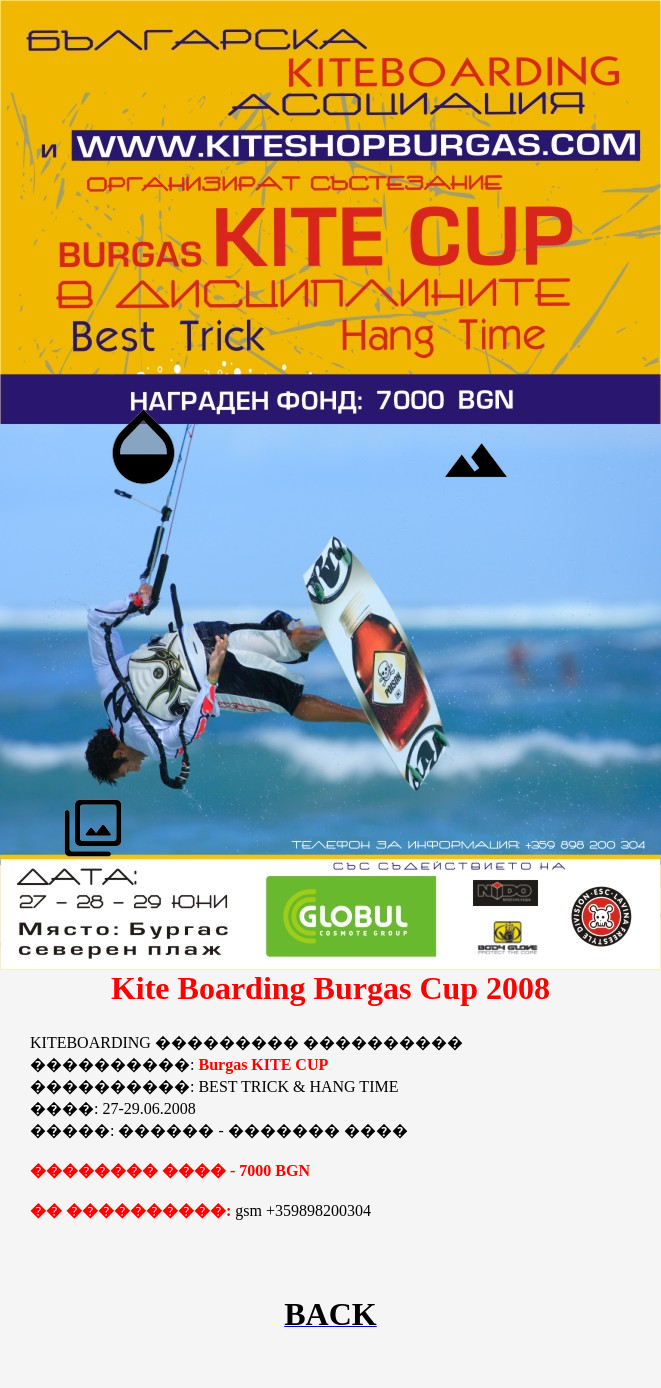 This screenshot has height=1388, width=661. Describe the element at coordinates (93, 828) in the screenshot. I see `filter or sort images in a gallery` at that location.